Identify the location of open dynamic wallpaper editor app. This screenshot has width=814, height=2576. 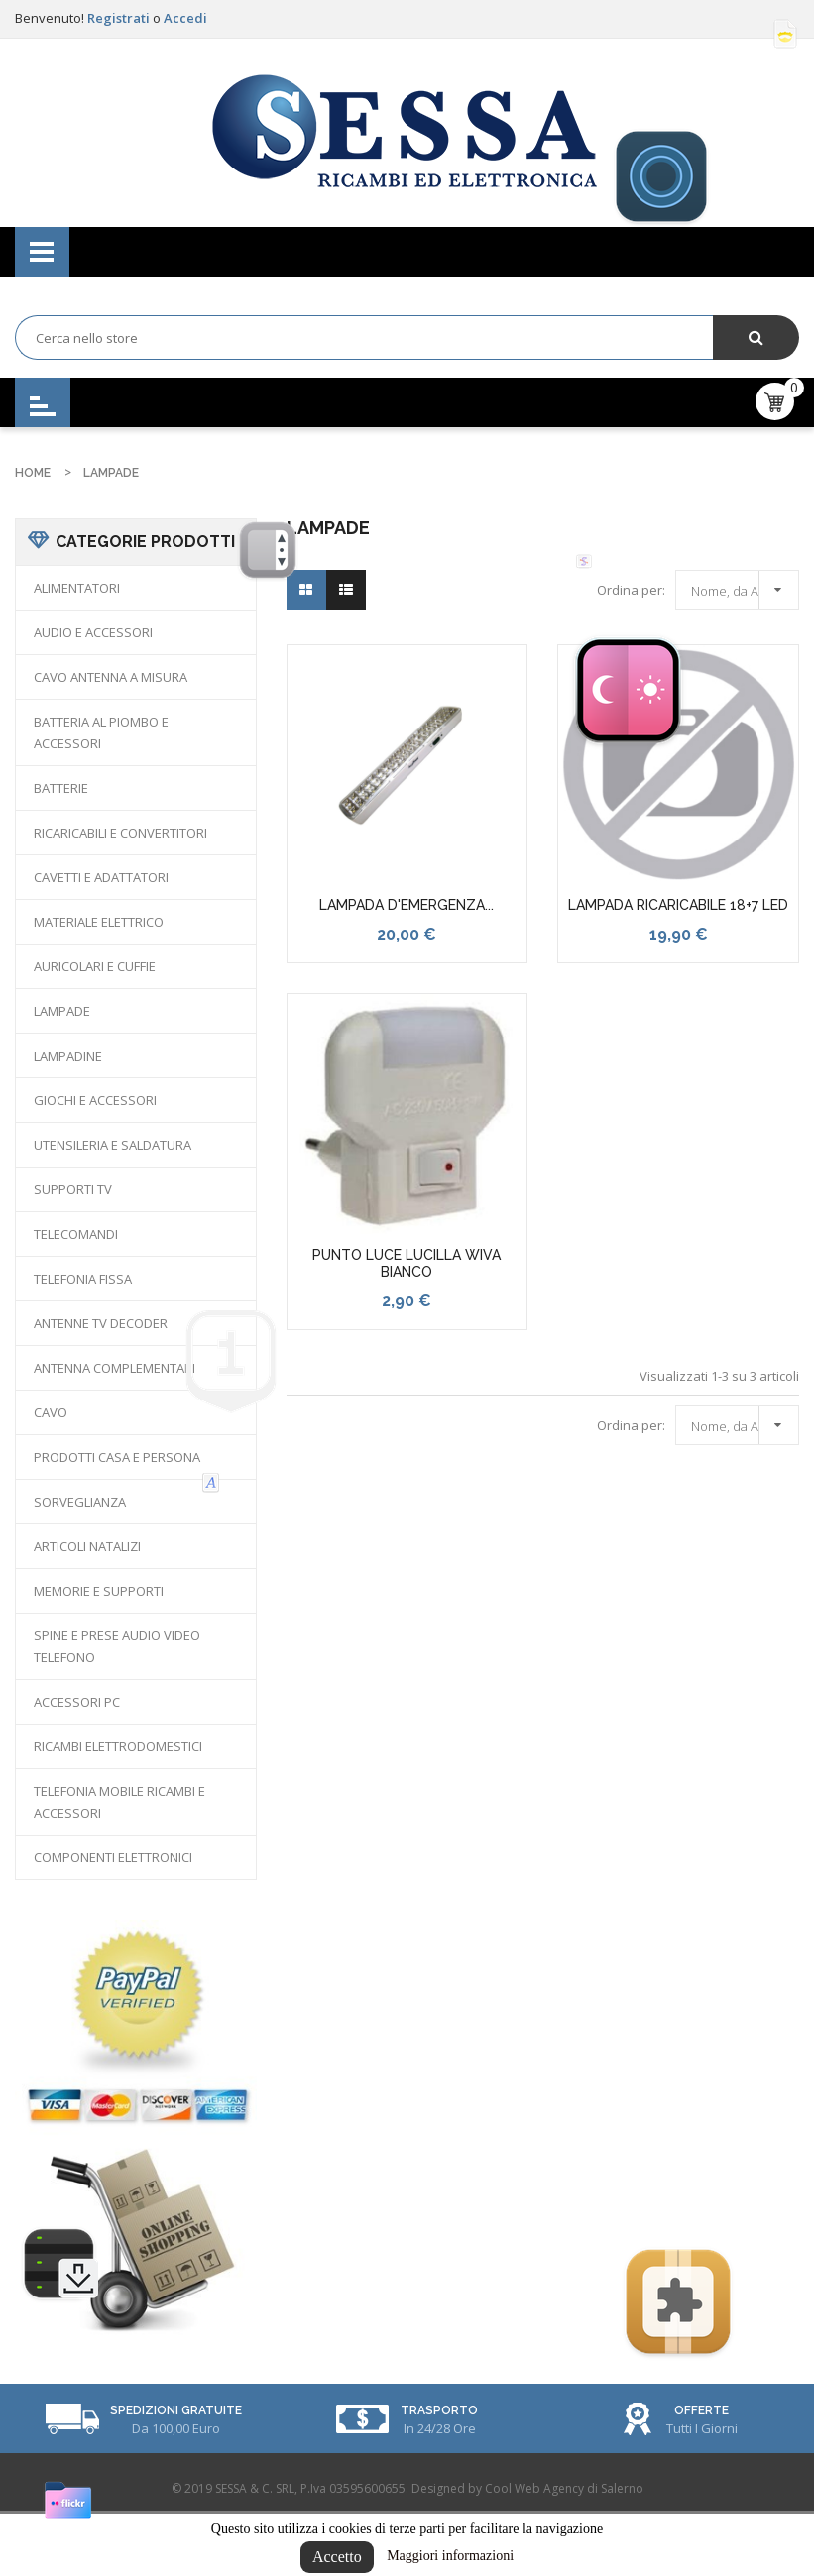
(628, 690).